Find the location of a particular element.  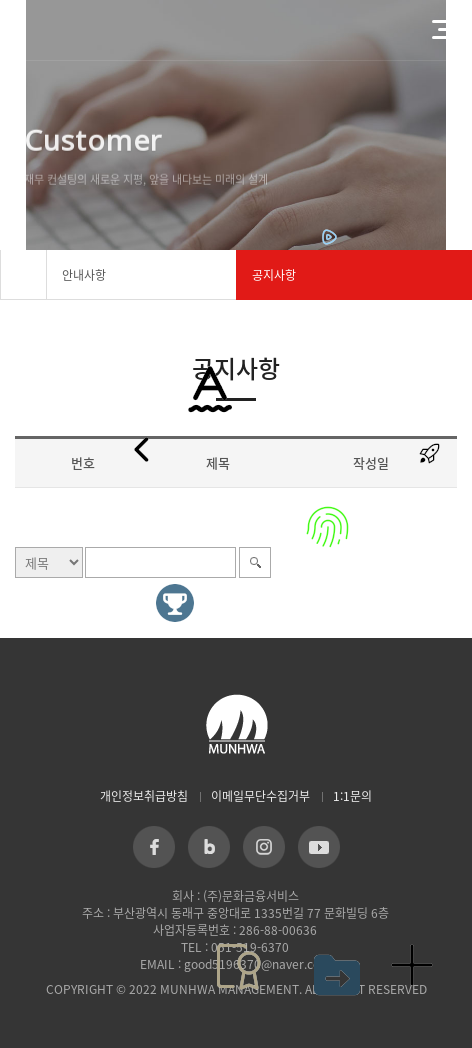

view achievements or accomplishments in your feed is located at coordinates (175, 603).